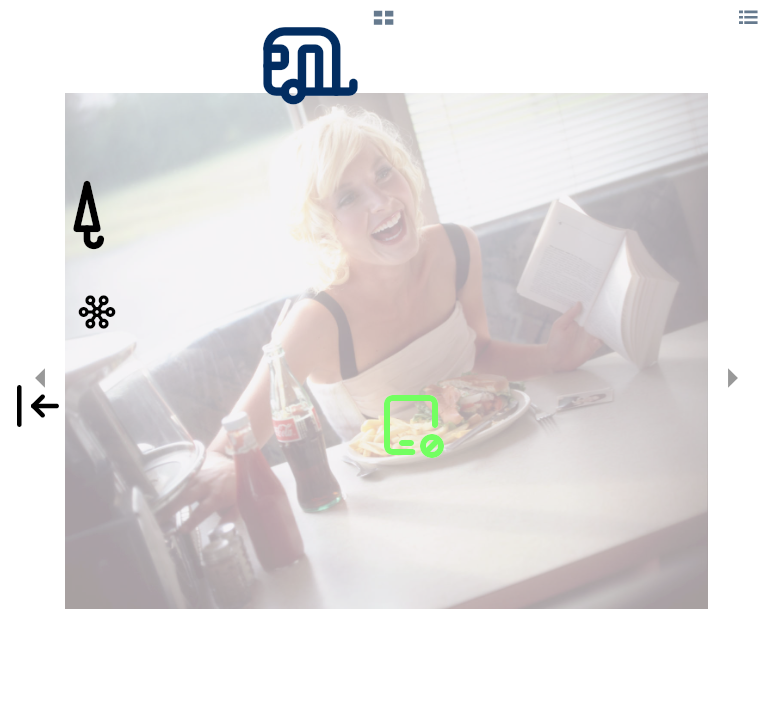 The height and width of the screenshot is (720, 768). I want to click on select caravan or RV accommodation, so click(310, 61).